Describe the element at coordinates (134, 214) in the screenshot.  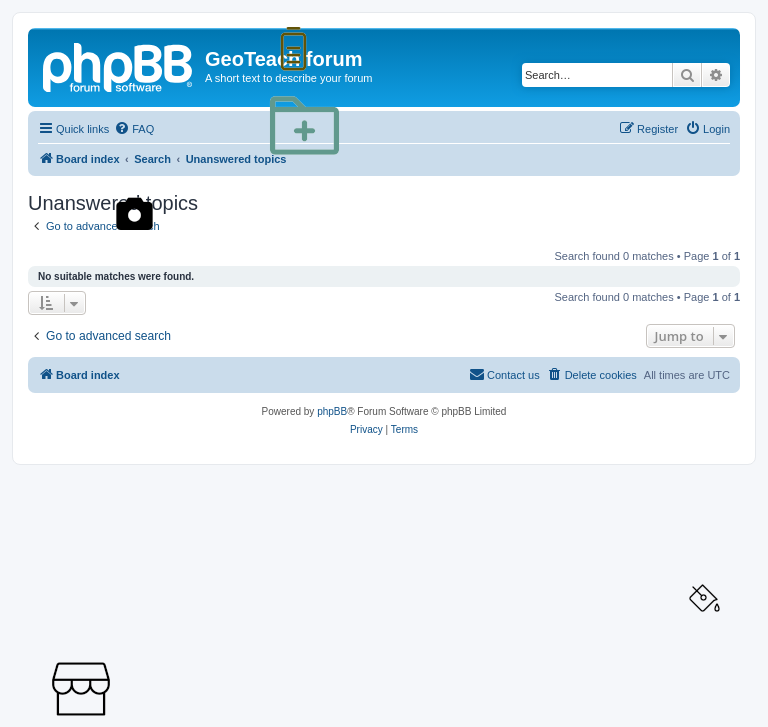
I see `take a photo` at that location.